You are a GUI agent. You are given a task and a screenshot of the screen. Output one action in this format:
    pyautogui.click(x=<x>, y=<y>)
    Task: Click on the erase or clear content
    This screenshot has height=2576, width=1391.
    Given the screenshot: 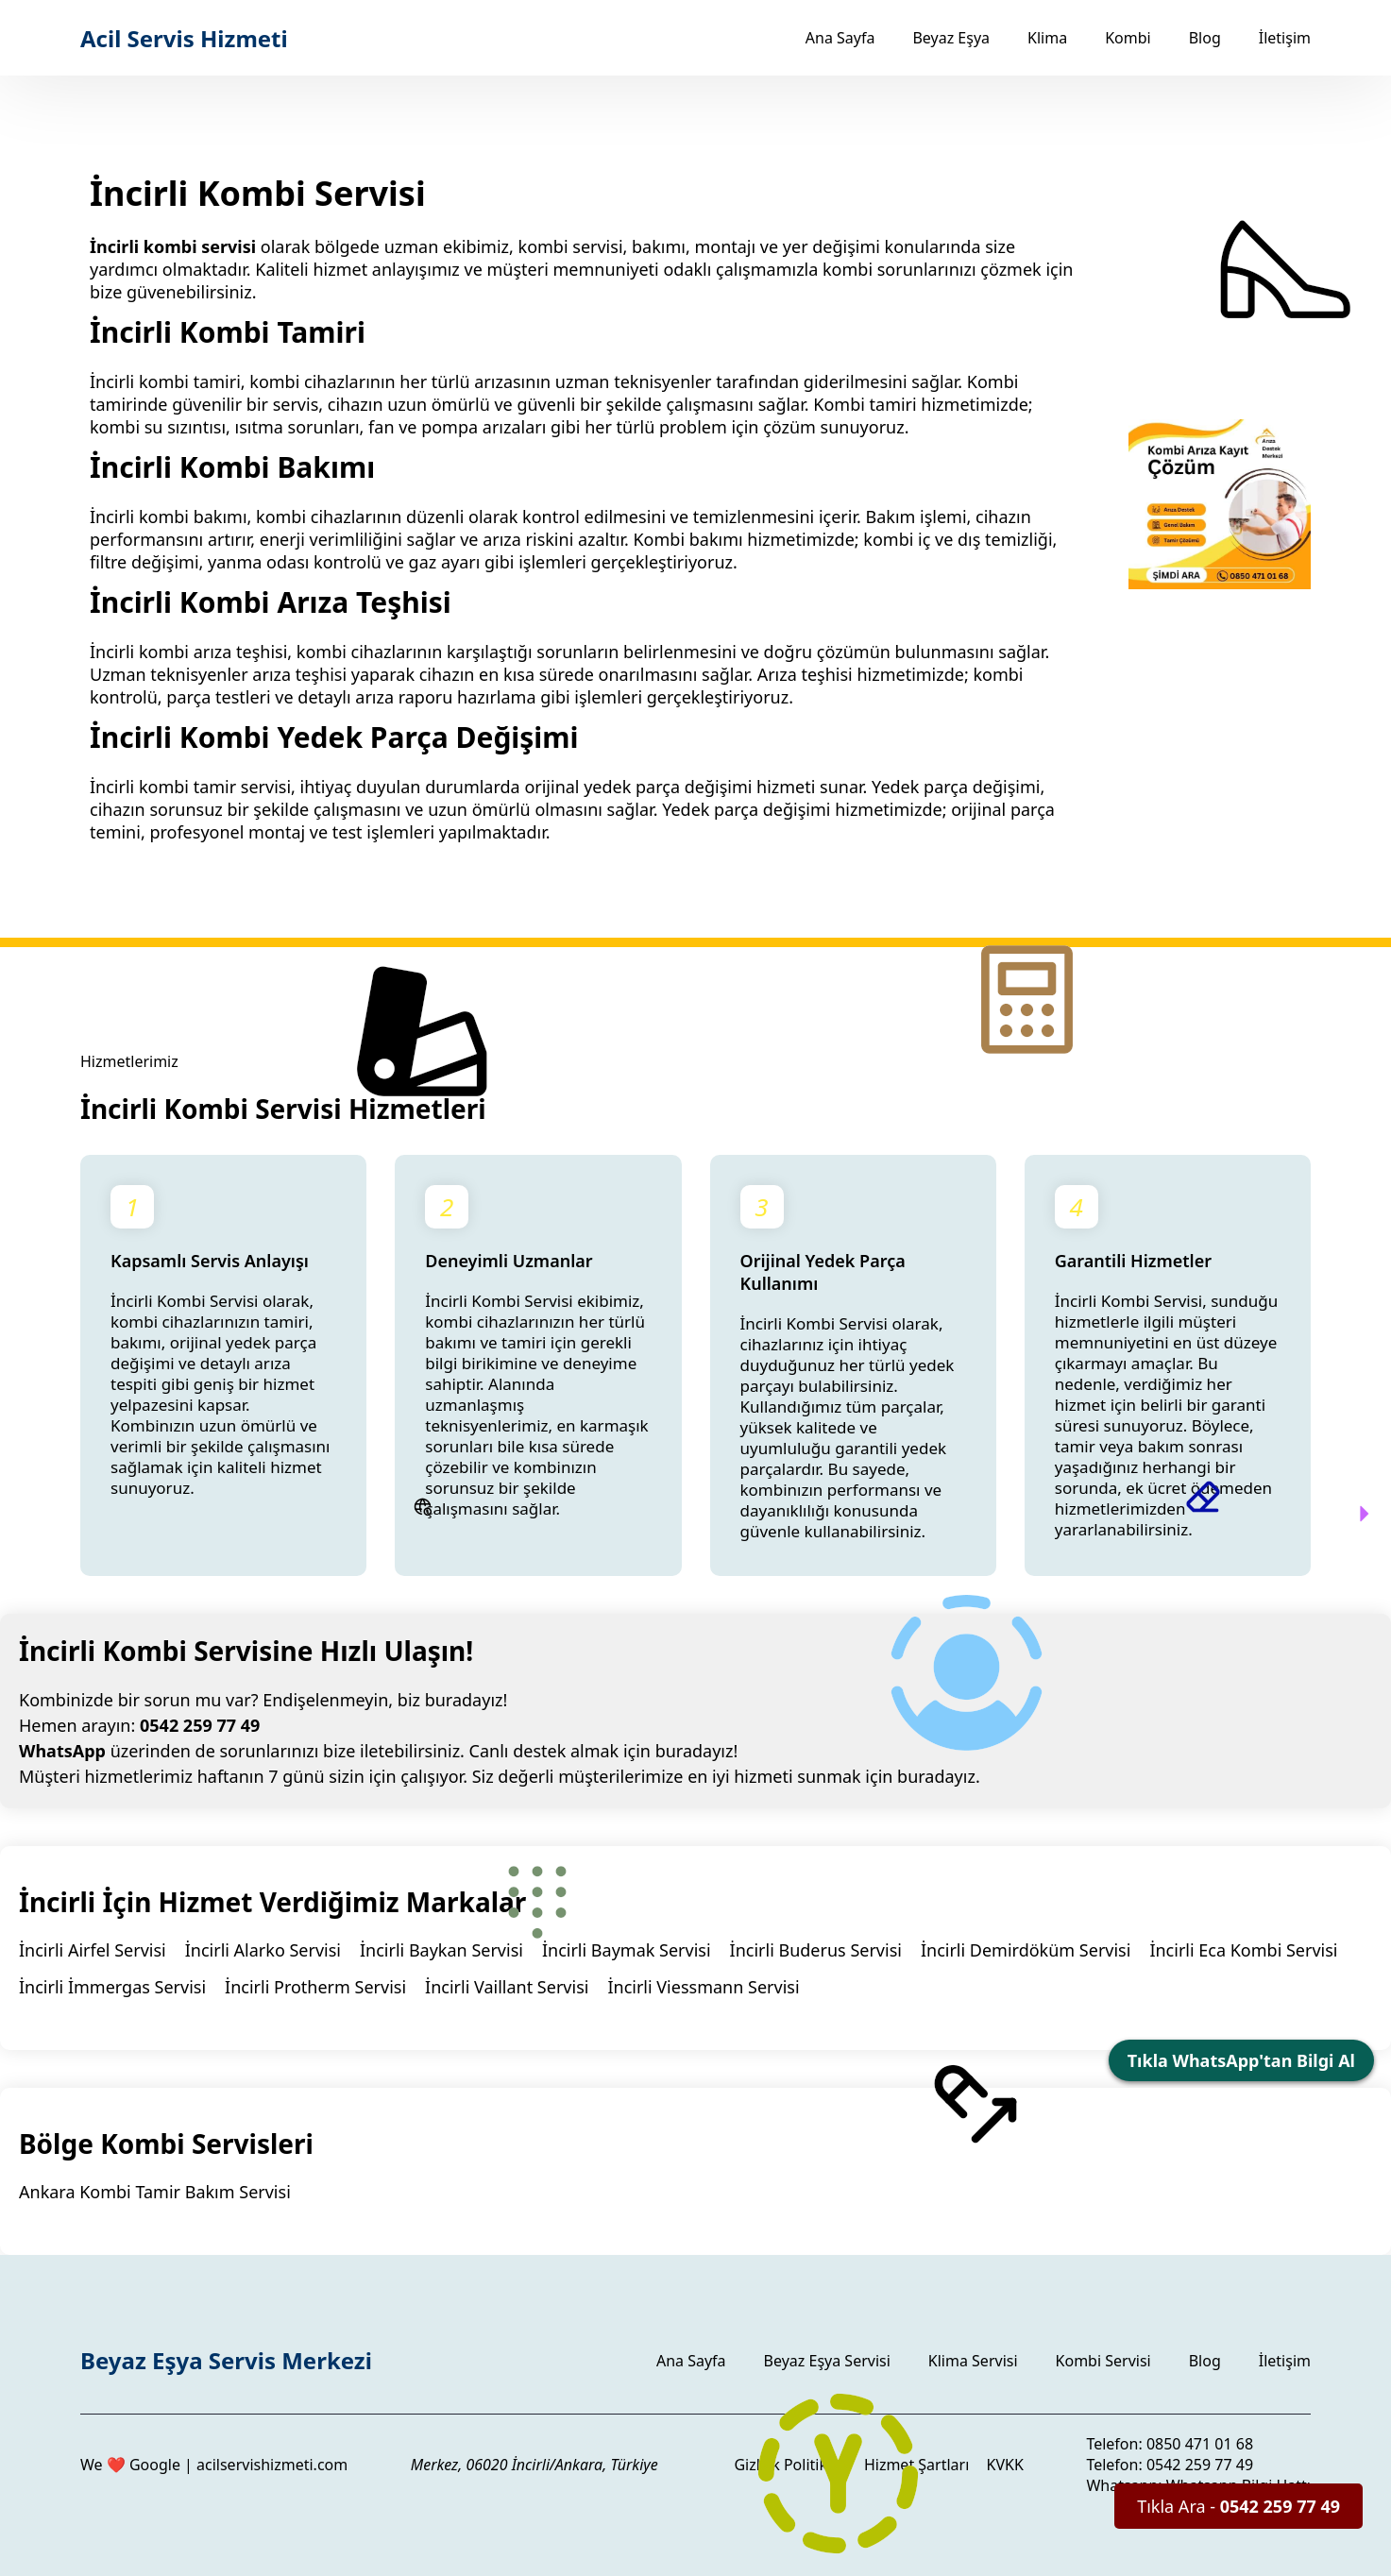 What is the action you would take?
    pyautogui.click(x=1203, y=1497)
    